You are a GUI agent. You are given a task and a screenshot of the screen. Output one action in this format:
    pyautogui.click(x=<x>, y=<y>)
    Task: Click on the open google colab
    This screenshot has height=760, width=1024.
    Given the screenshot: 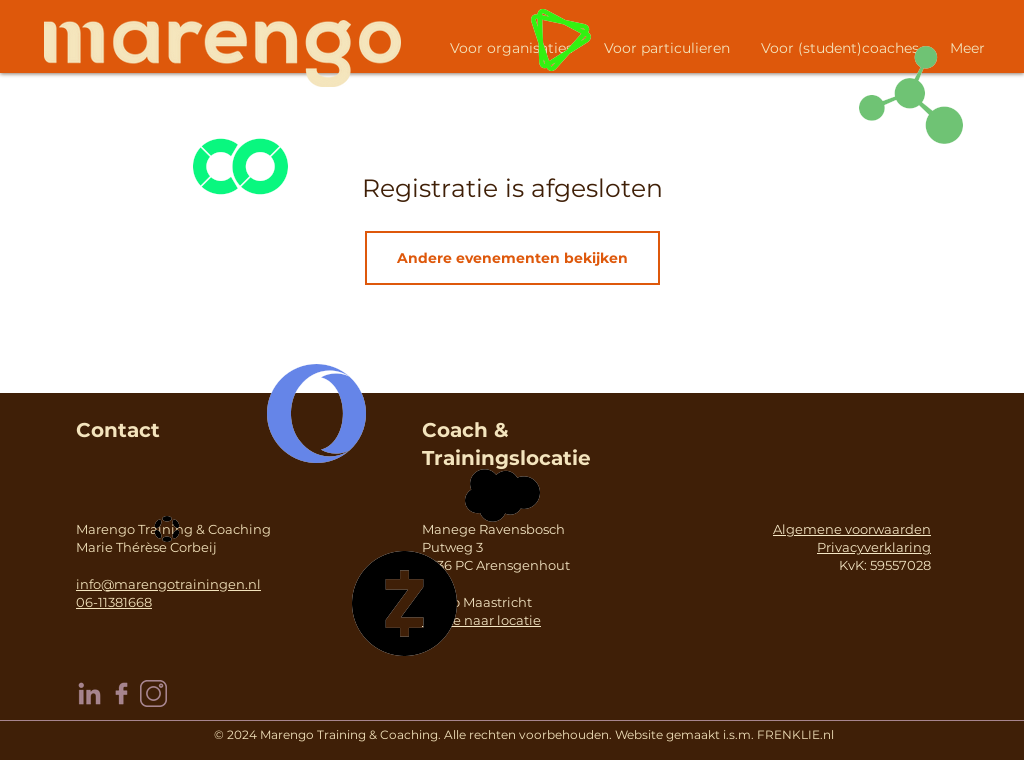 What is the action you would take?
    pyautogui.click(x=240, y=166)
    